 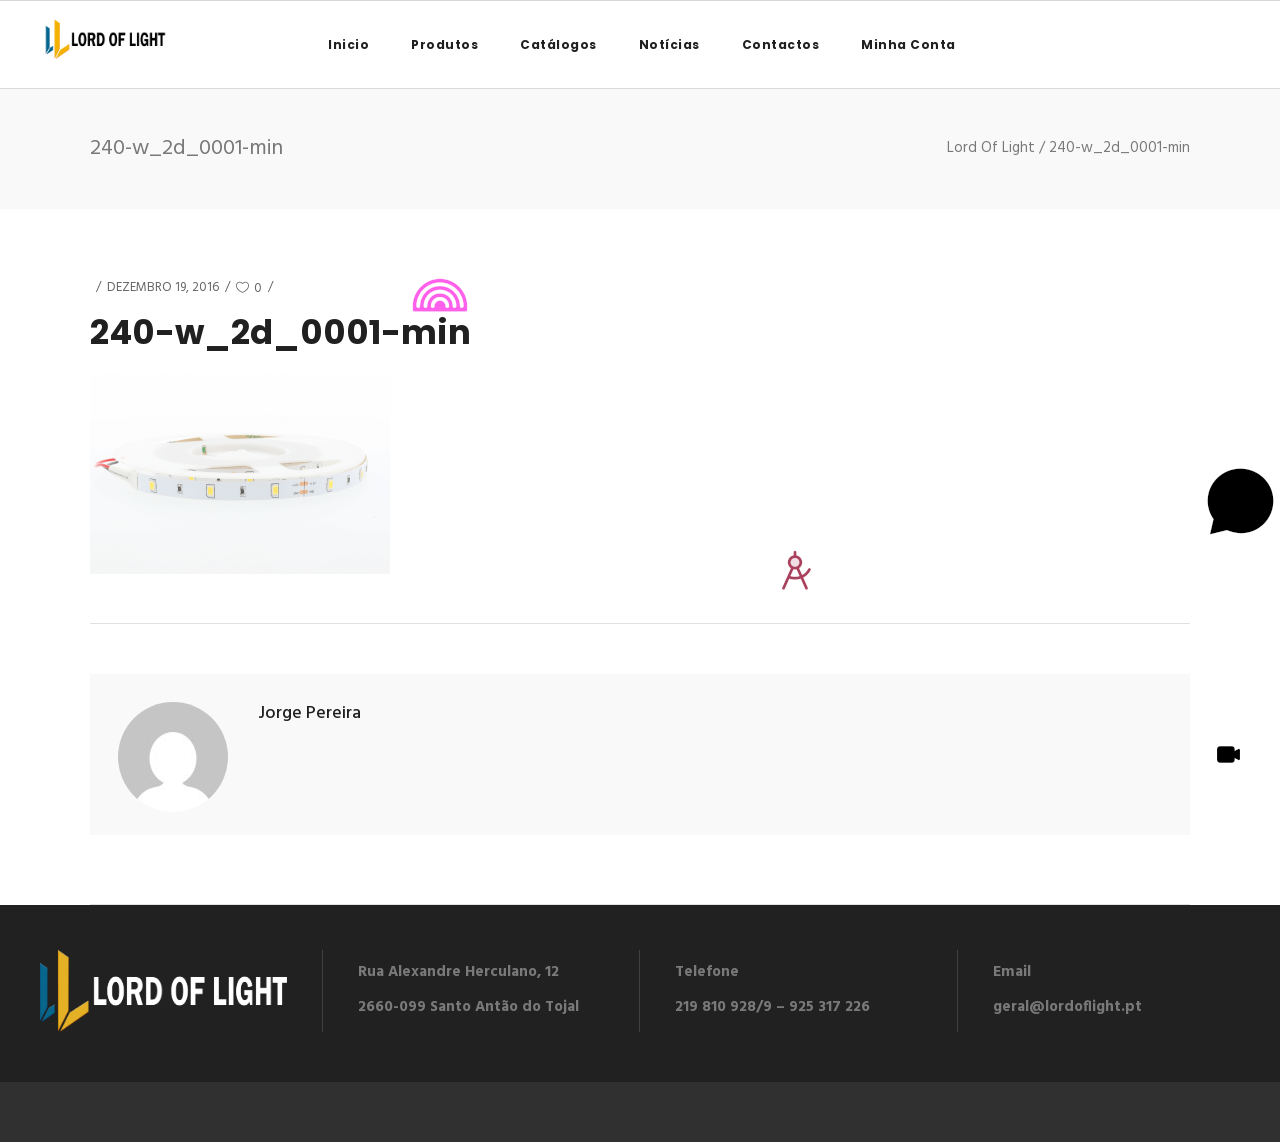 What do you see at coordinates (795, 571) in the screenshot?
I see `access drawing or measurement tools` at bounding box center [795, 571].